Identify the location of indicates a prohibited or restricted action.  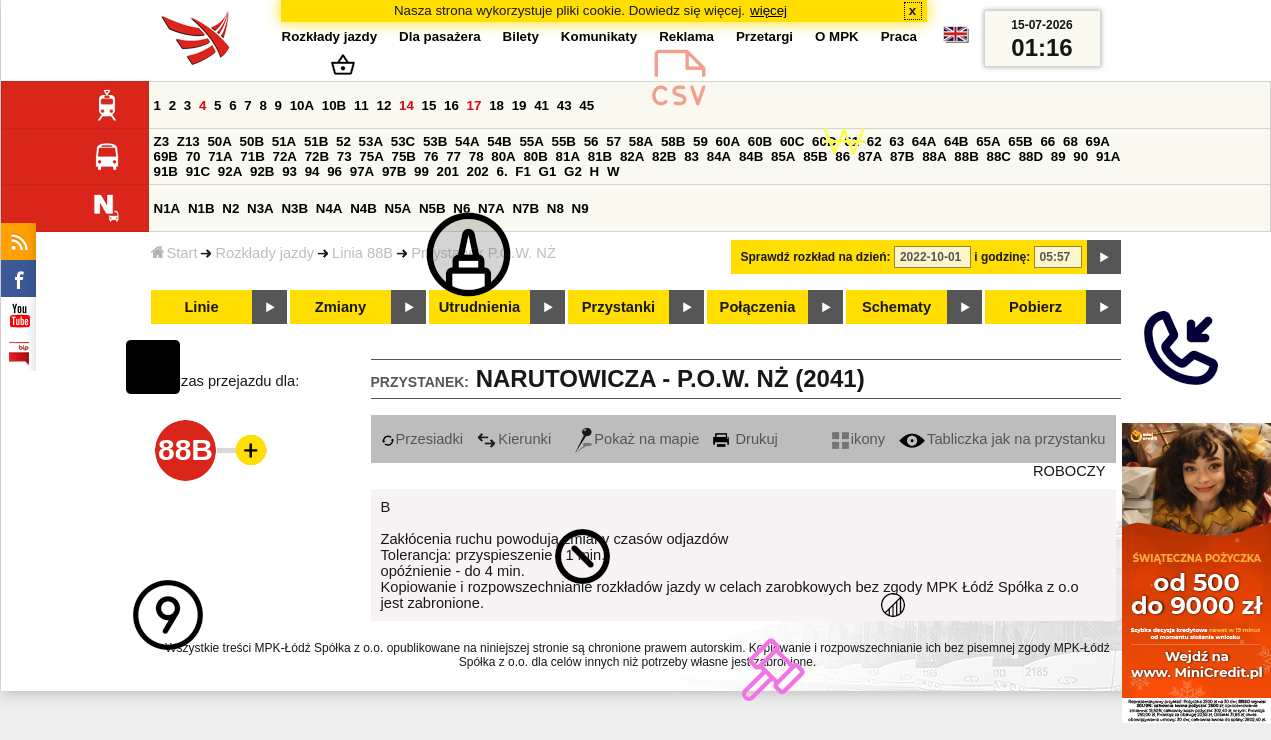
(582, 556).